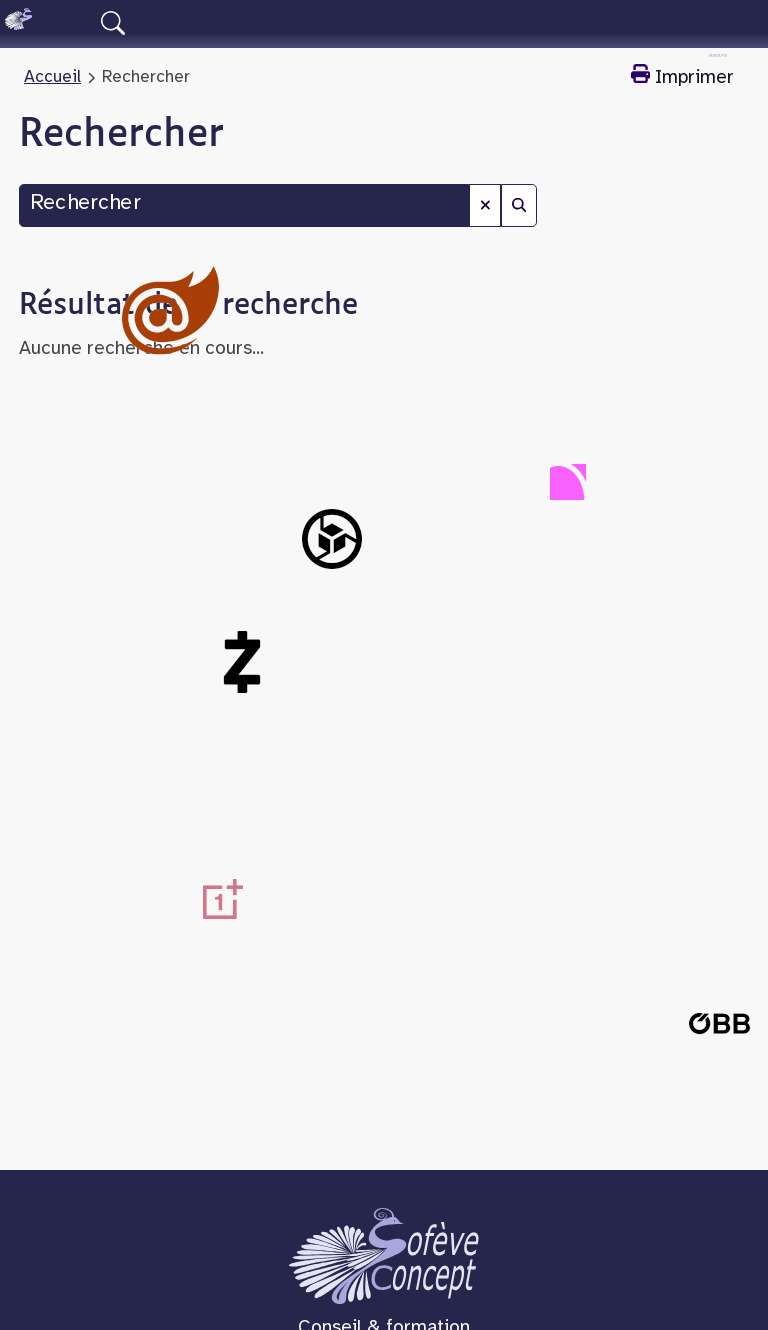 The width and height of the screenshot is (768, 1330). I want to click on navigate to ÖBB austrian railway services, so click(719, 1023).